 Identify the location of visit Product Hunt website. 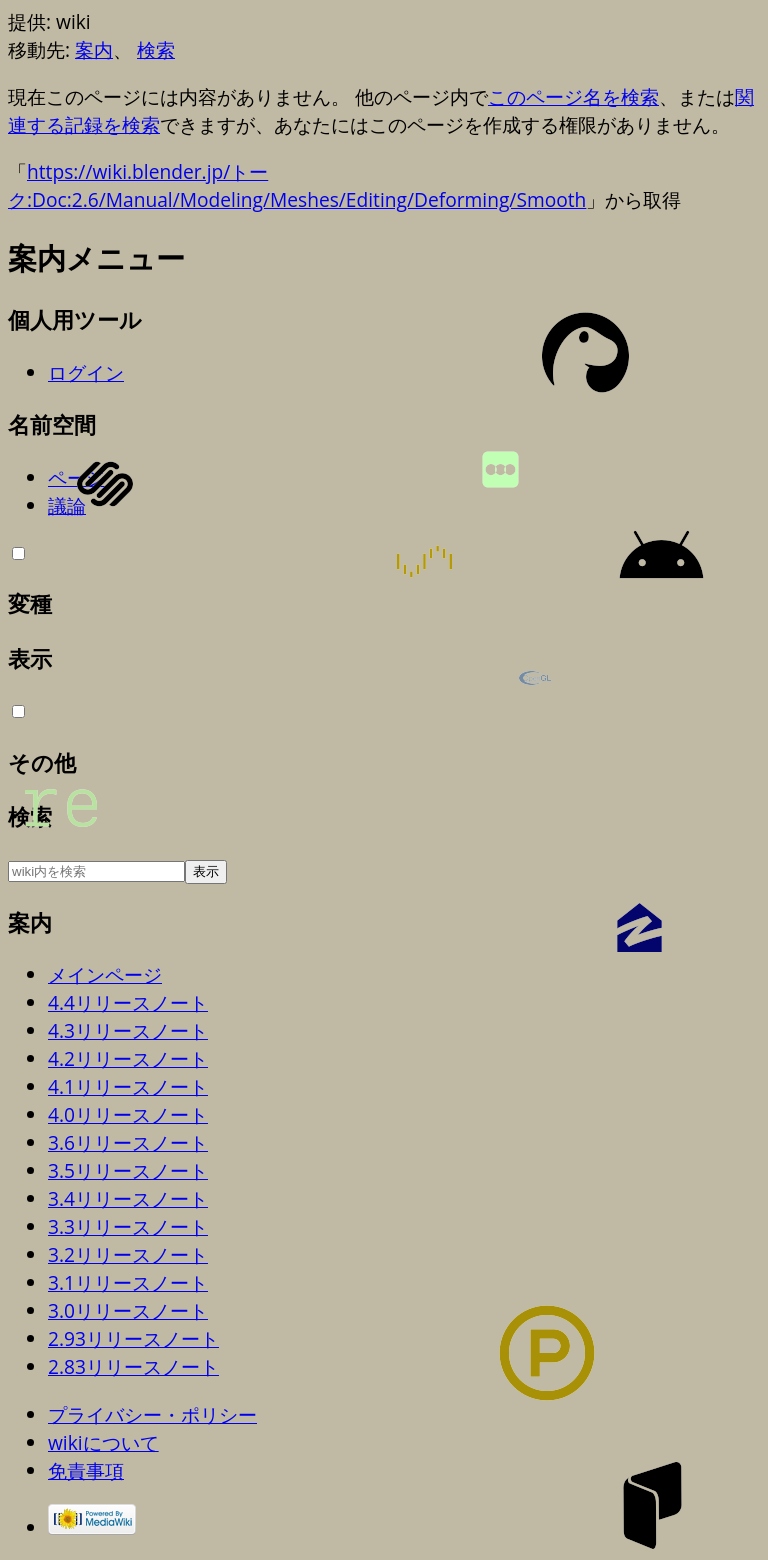
(547, 1353).